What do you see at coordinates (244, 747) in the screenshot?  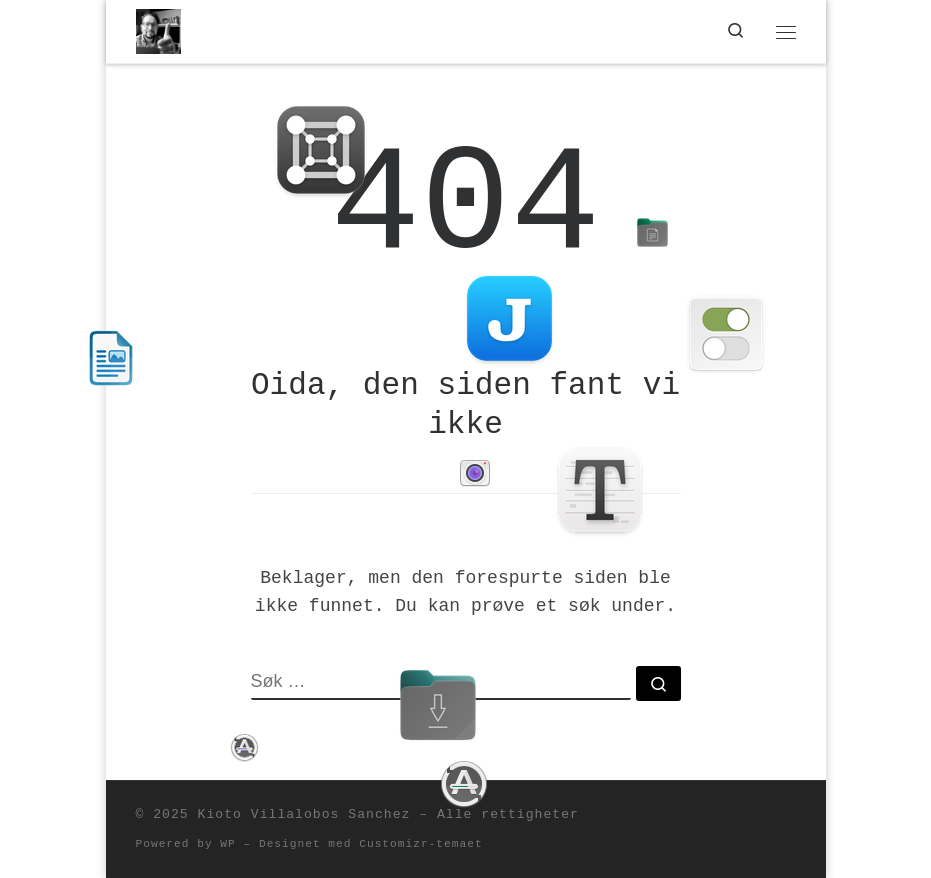 I see `open the software update manager` at bounding box center [244, 747].